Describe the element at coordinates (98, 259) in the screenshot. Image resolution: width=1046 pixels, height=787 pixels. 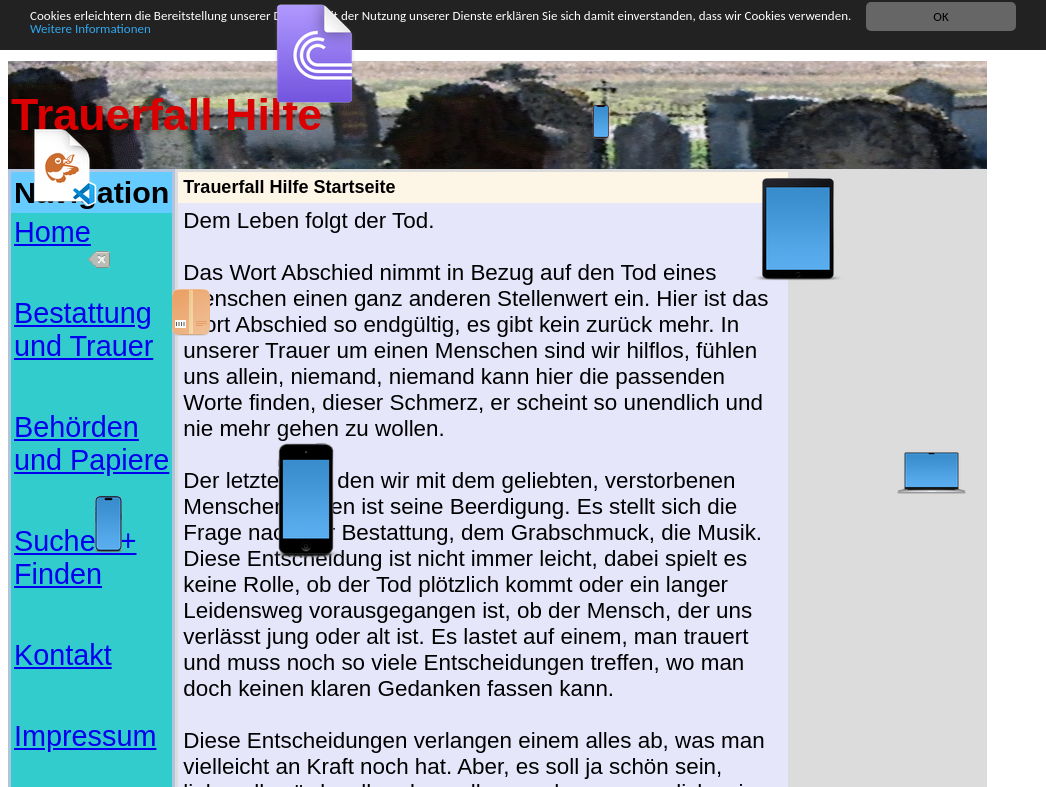
I see `clear or delete entered text` at that location.